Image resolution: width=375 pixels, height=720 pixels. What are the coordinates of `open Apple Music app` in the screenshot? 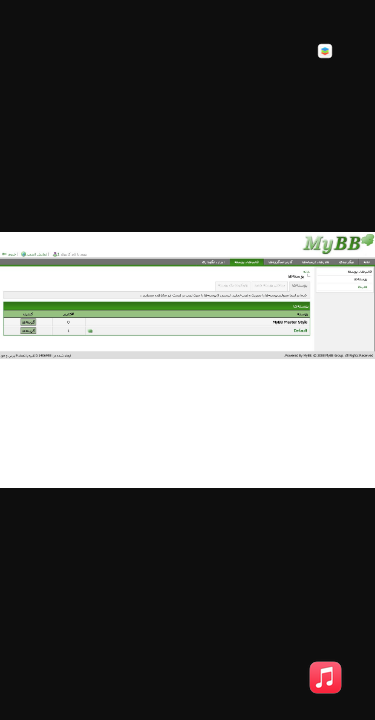 It's located at (325, 677).